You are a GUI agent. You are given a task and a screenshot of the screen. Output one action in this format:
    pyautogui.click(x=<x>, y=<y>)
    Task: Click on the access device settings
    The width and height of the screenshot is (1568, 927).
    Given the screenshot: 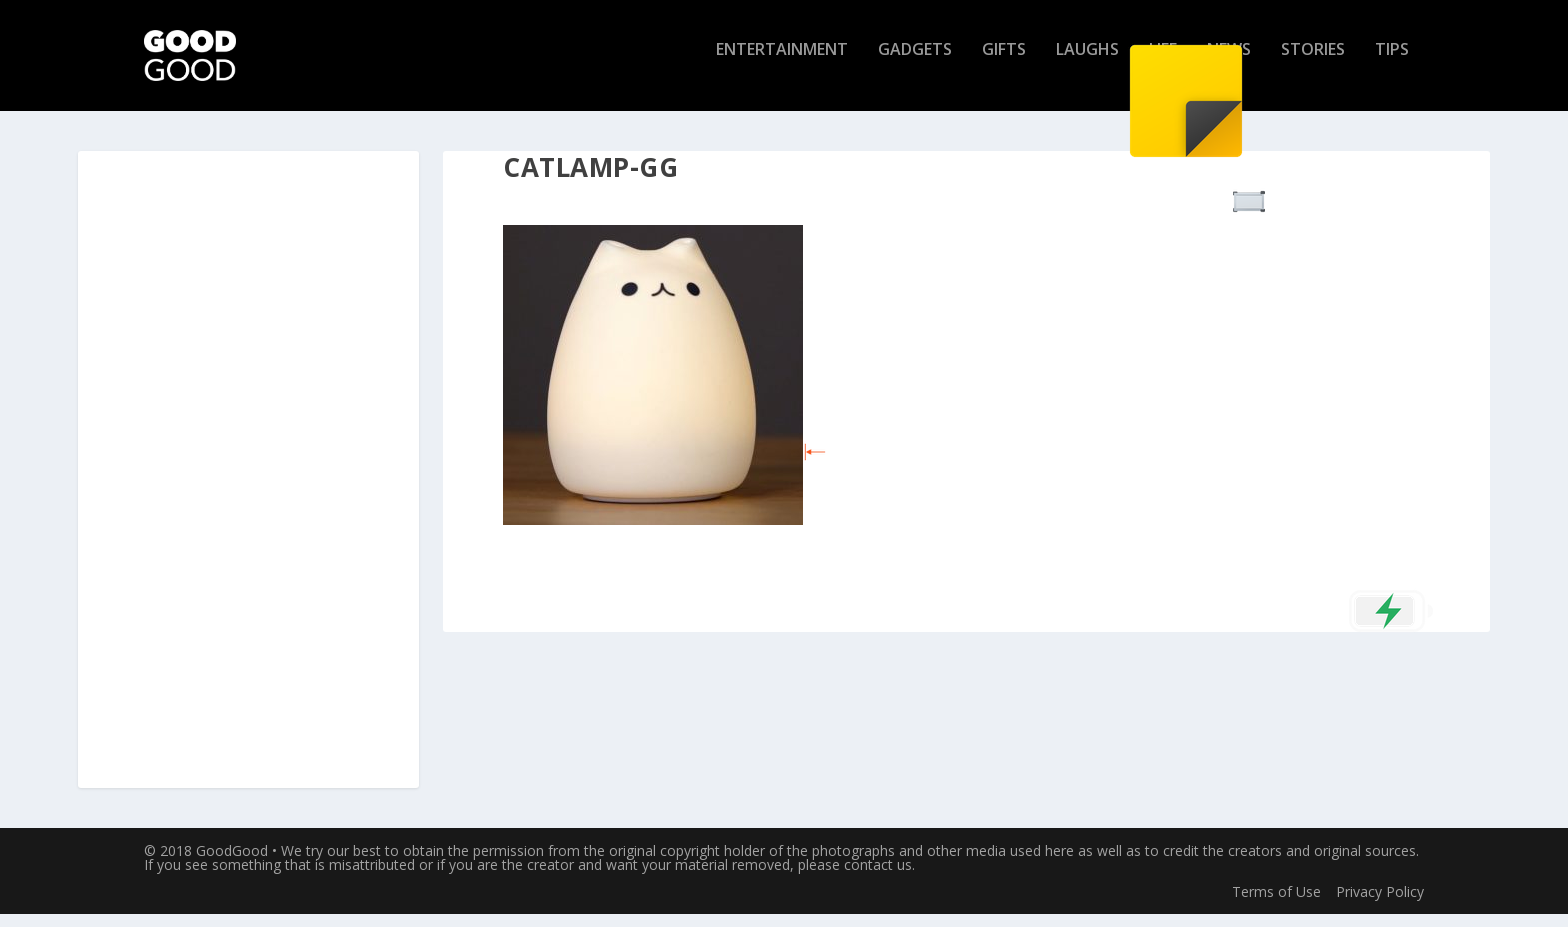 What is the action you would take?
    pyautogui.click(x=1249, y=202)
    